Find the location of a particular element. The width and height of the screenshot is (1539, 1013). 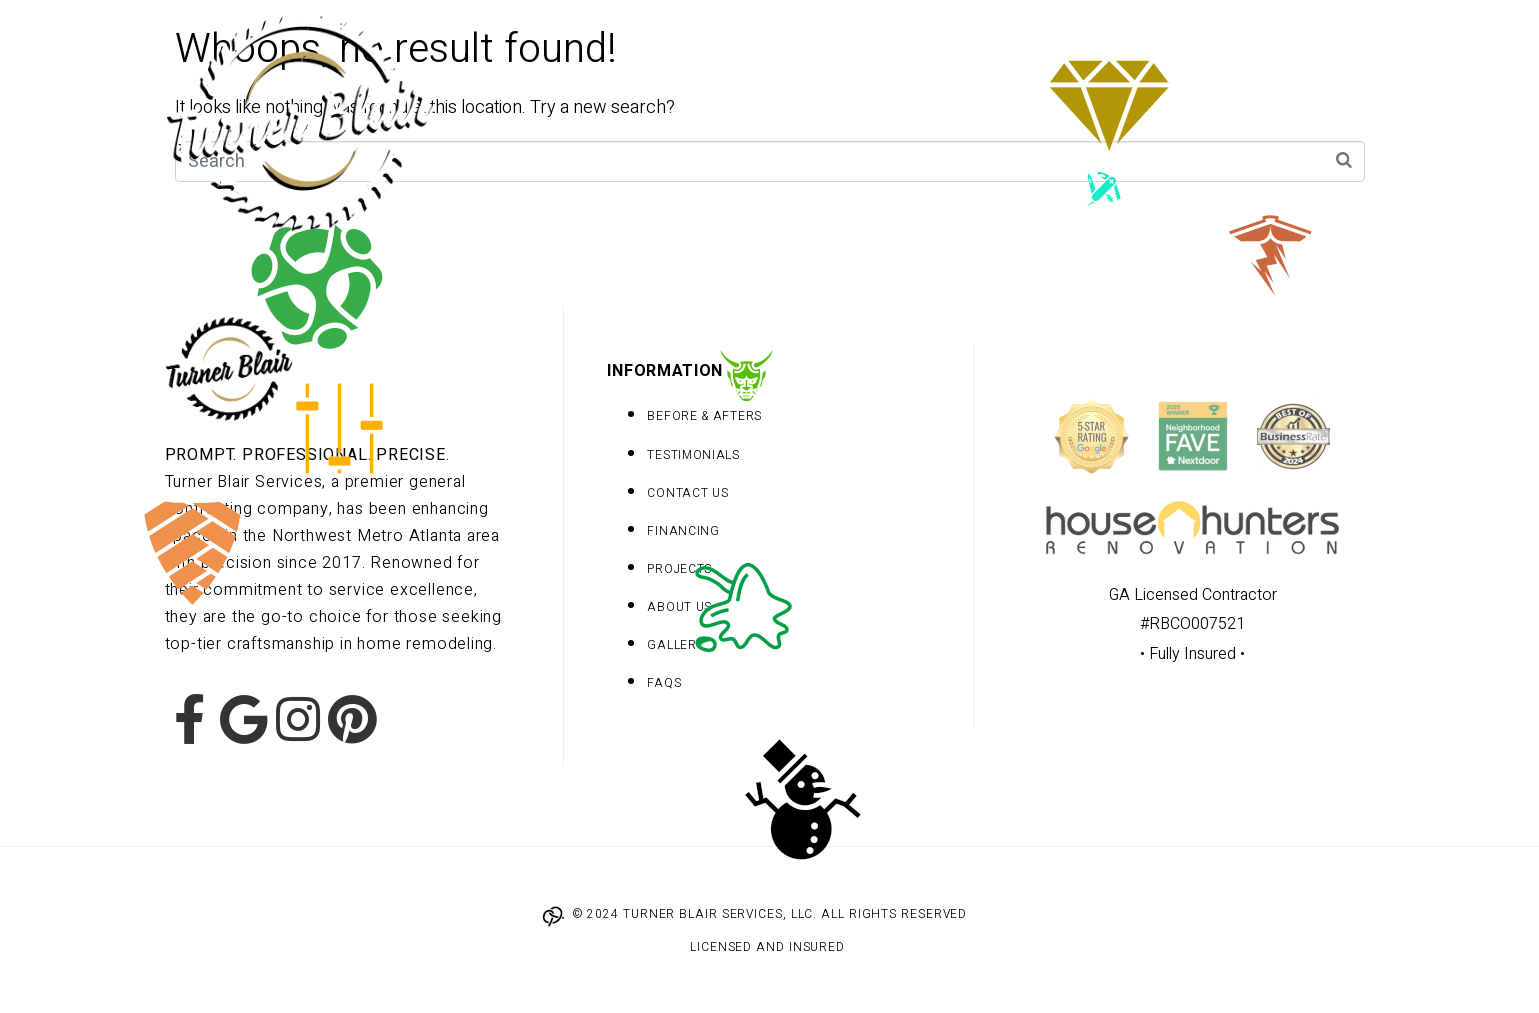

access spell book or magic abilities is located at coordinates (1270, 254).